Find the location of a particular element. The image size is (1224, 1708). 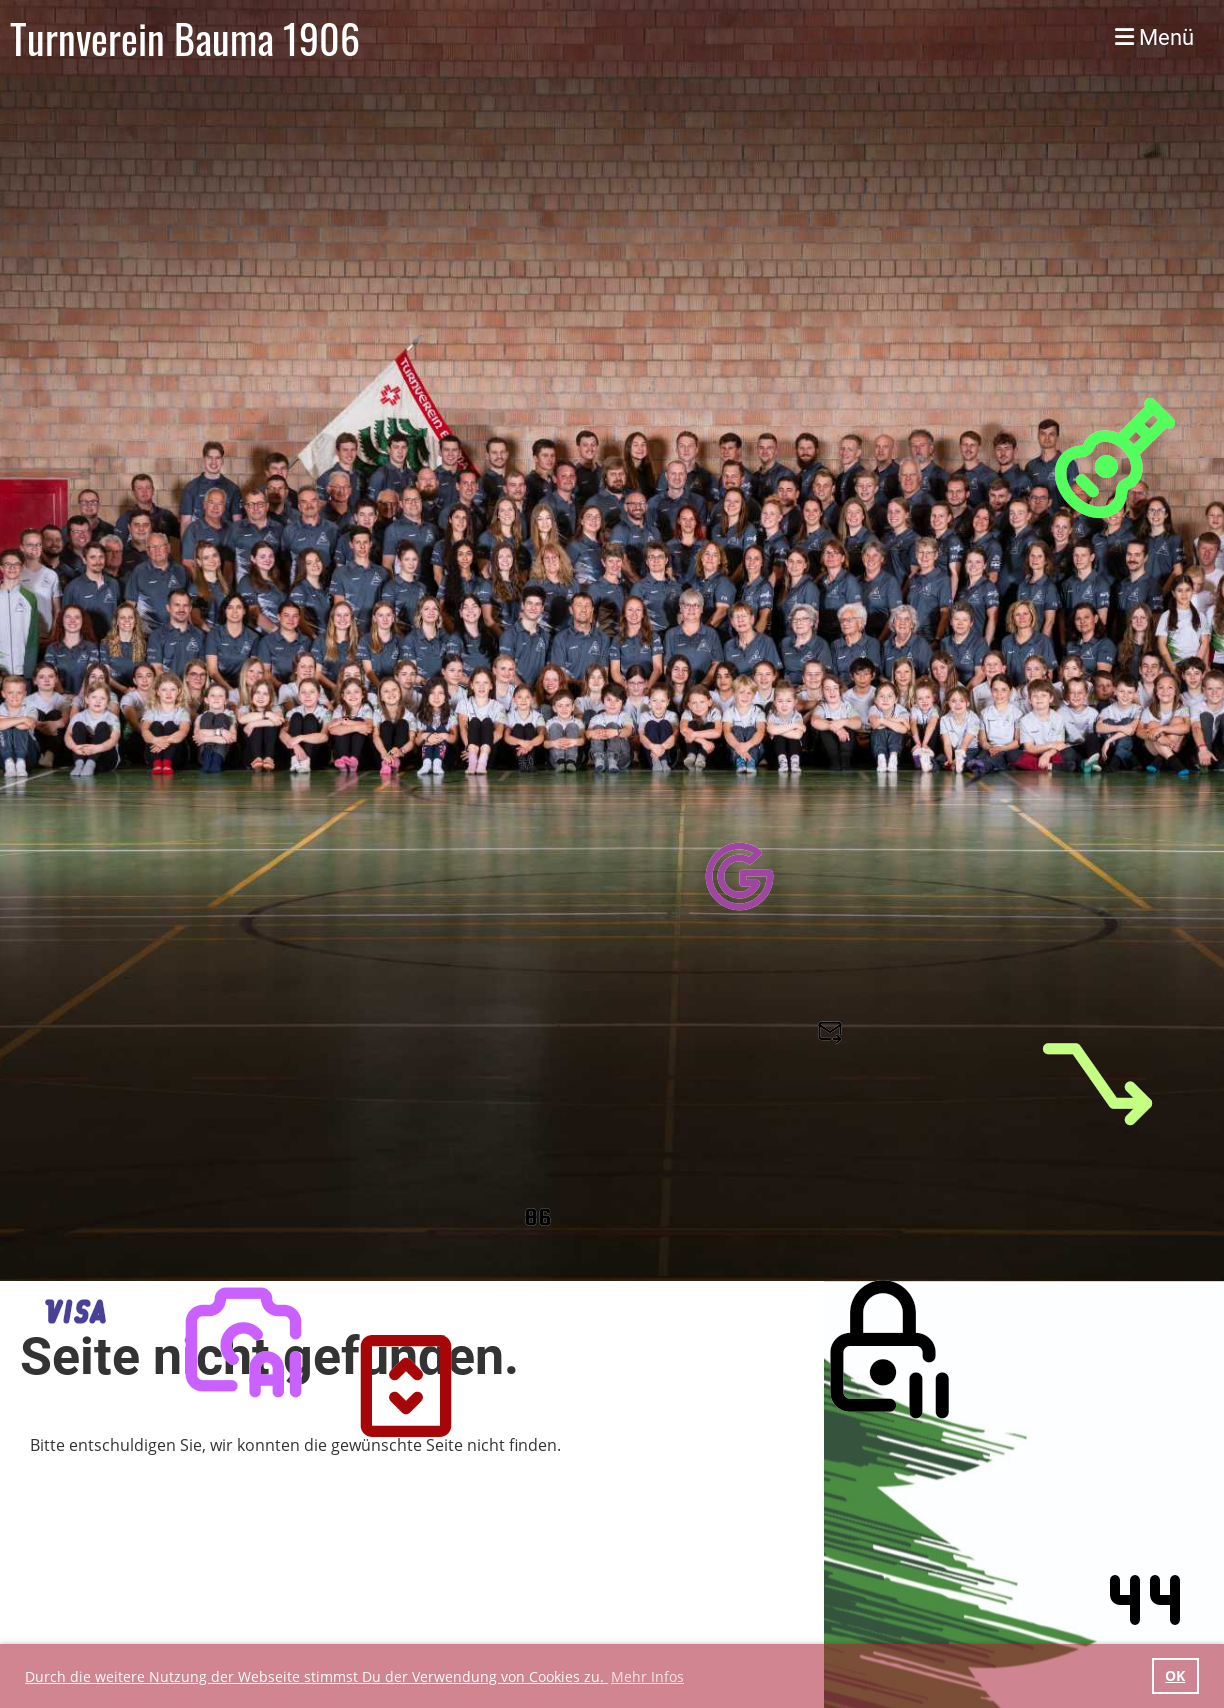

access elevator controls or floor selection is located at coordinates (406, 1386).